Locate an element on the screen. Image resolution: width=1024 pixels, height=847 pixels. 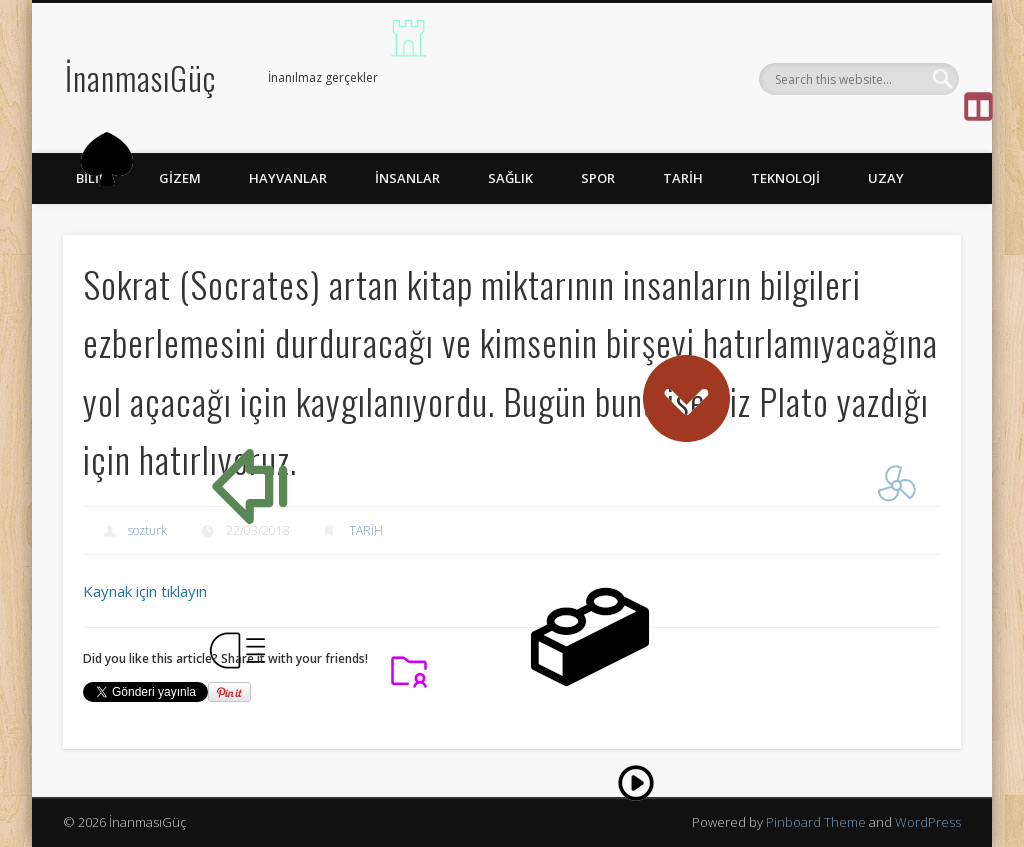
play media or video content is located at coordinates (636, 783).